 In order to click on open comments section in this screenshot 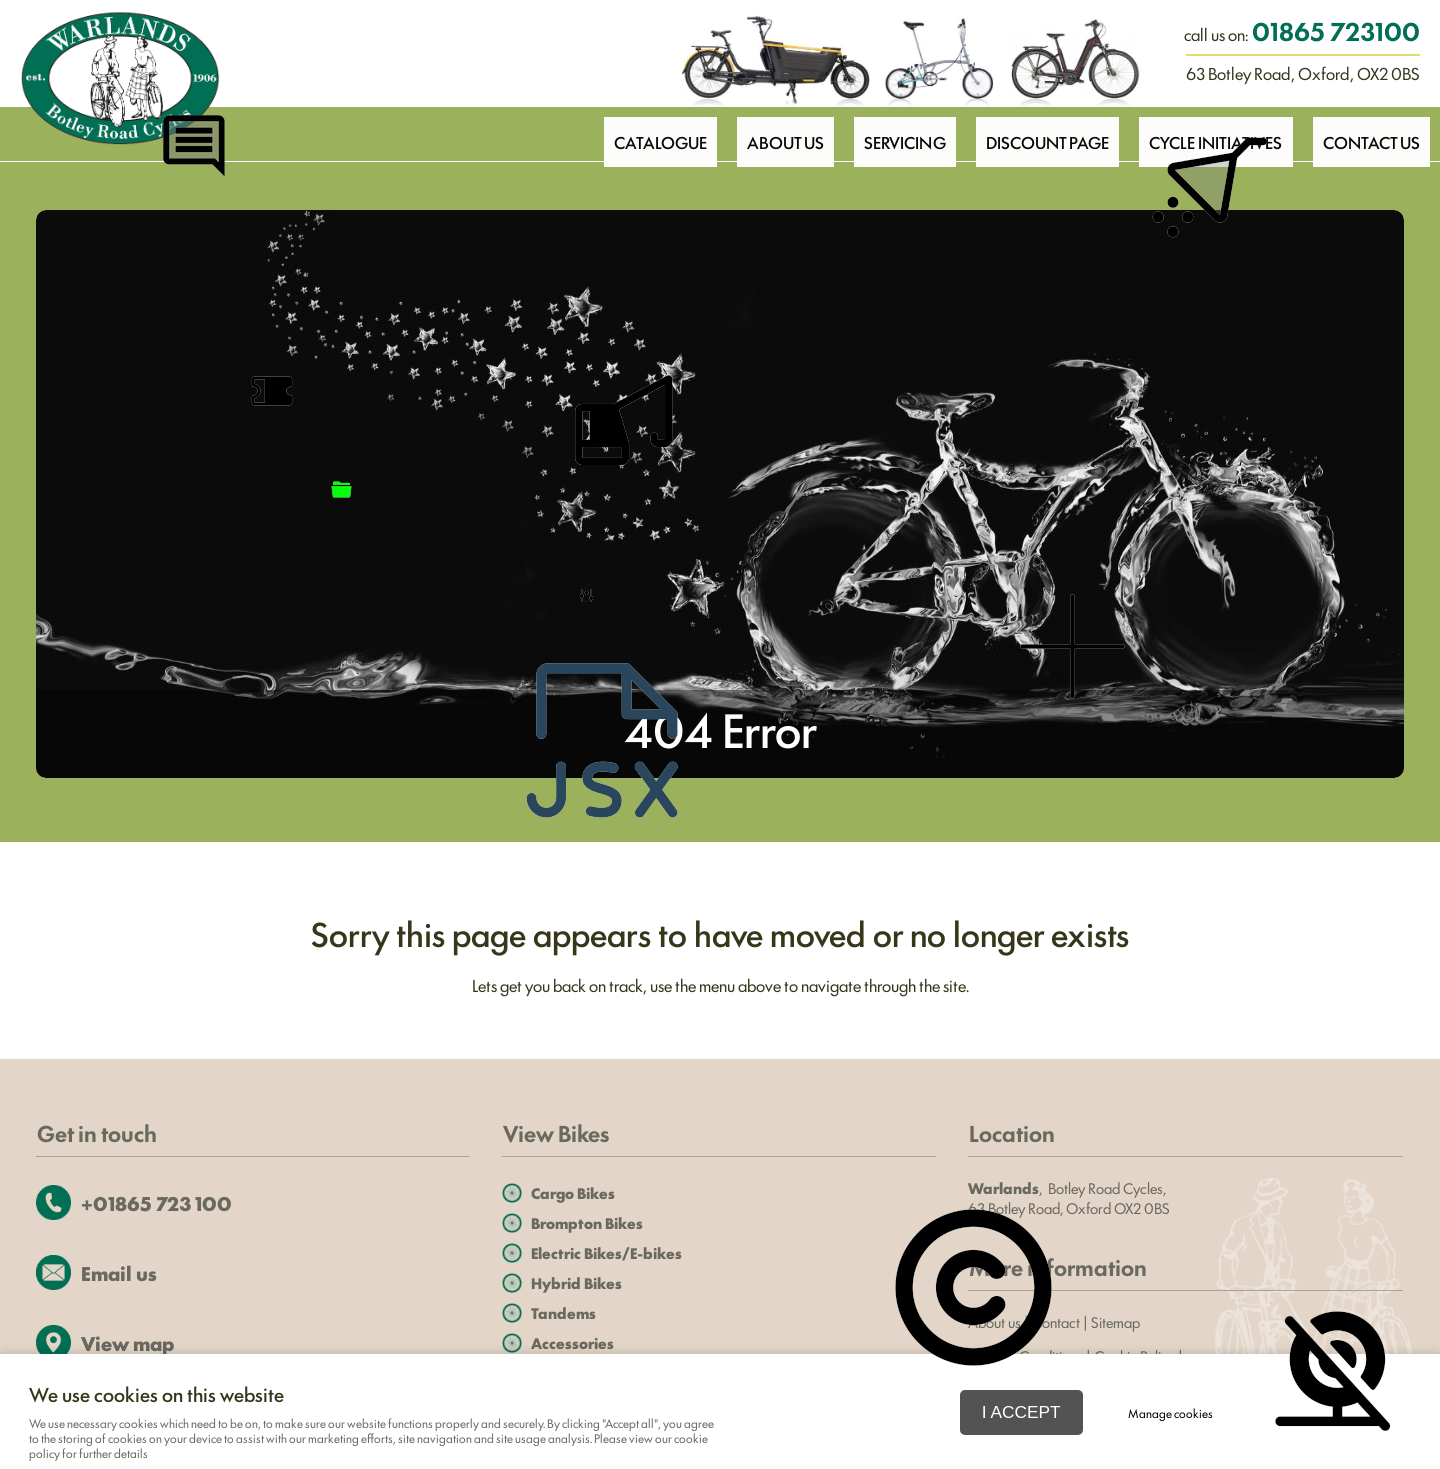, I will do `click(194, 146)`.